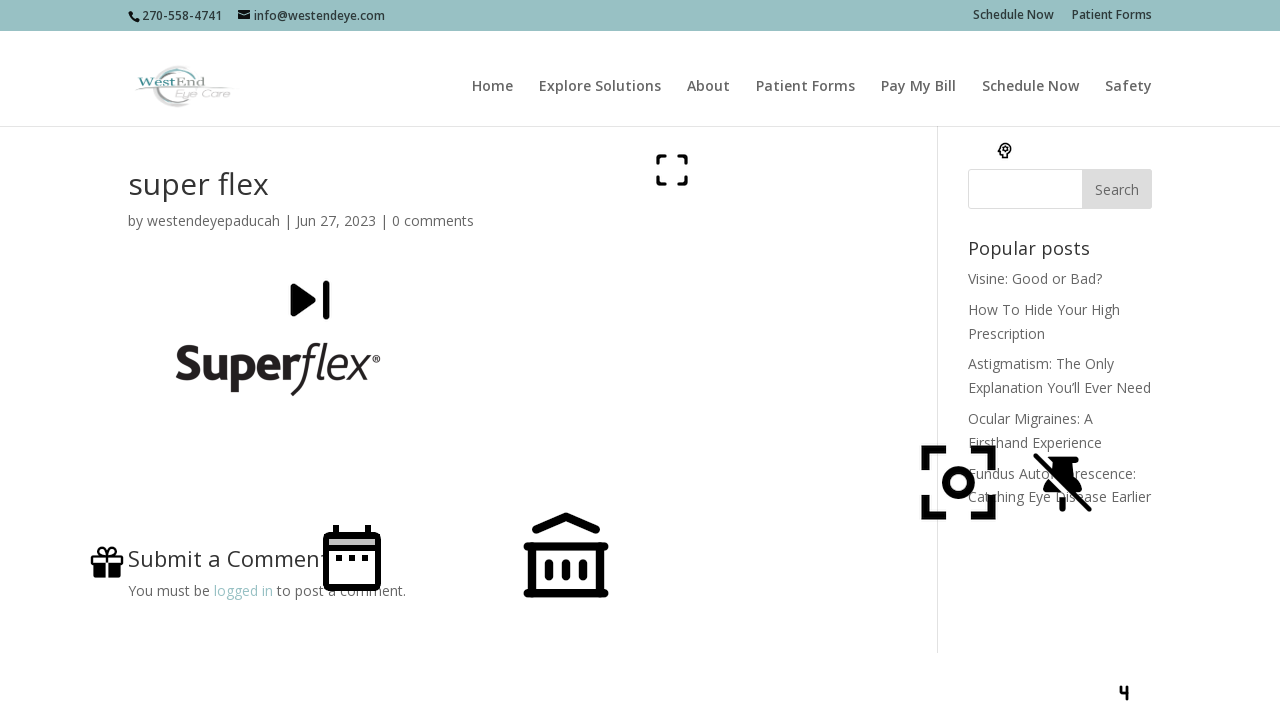 This screenshot has width=1280, height=720. What do you see at coordinates (310, 300) in the screenshot?
I see `skip to the next track or video` at bounding box center [310, 300].